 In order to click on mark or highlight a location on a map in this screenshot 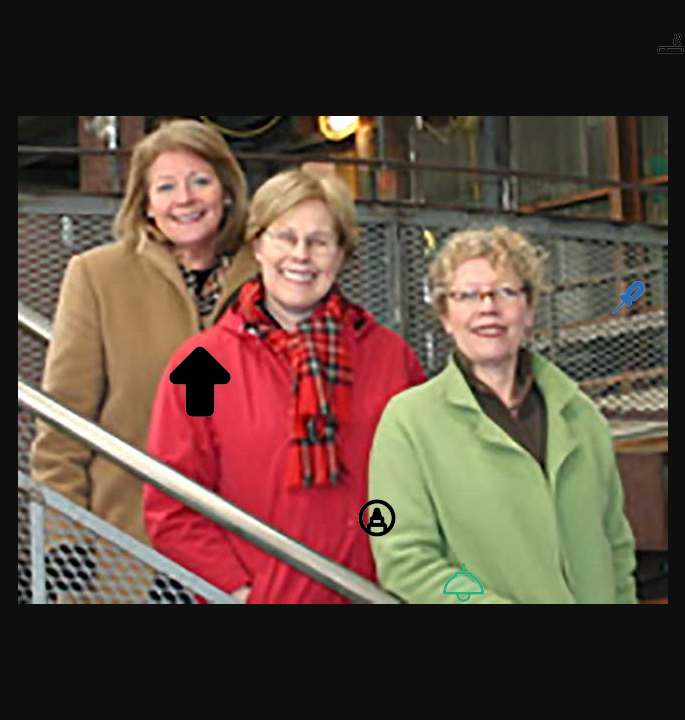, I will do `click(377, 518)`.